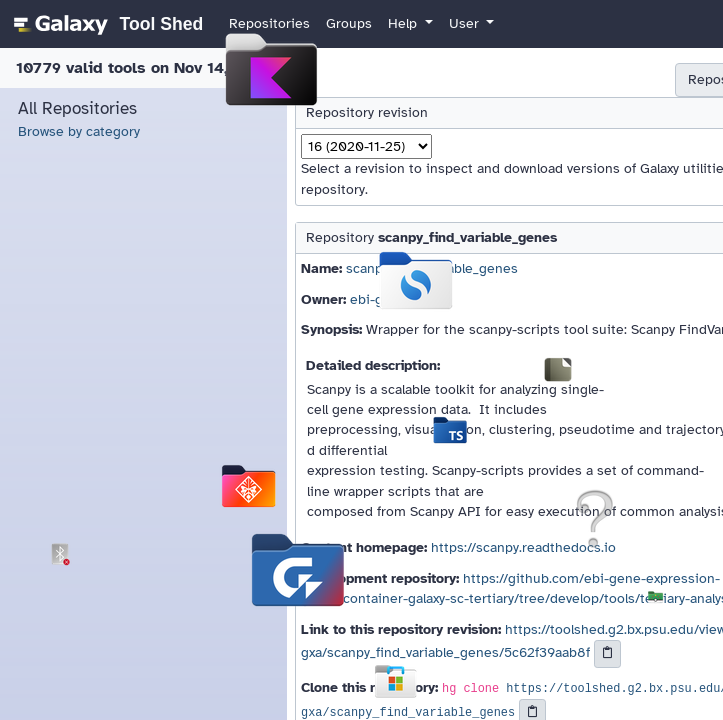 This screenshot has width=723, height=720. What do you see at coordinates (60, 554) in the screenshot?
I see `bluetooth is currently disabled` at bounding box center [60, 554].